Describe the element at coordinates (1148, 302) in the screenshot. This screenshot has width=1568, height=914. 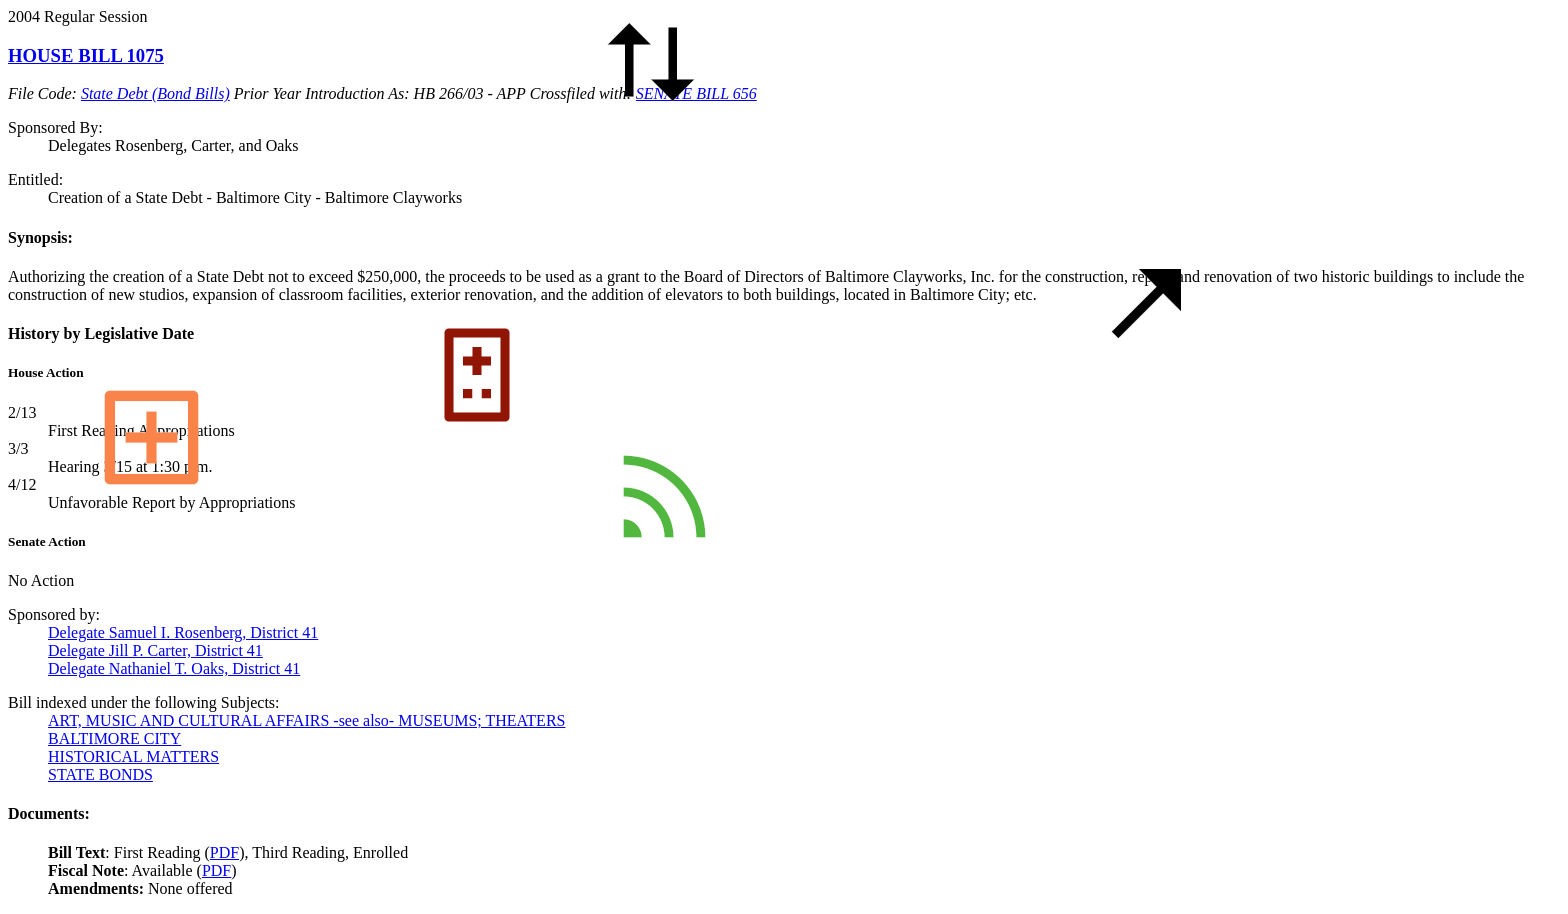
I see `open link in new tab or external window` at that location.